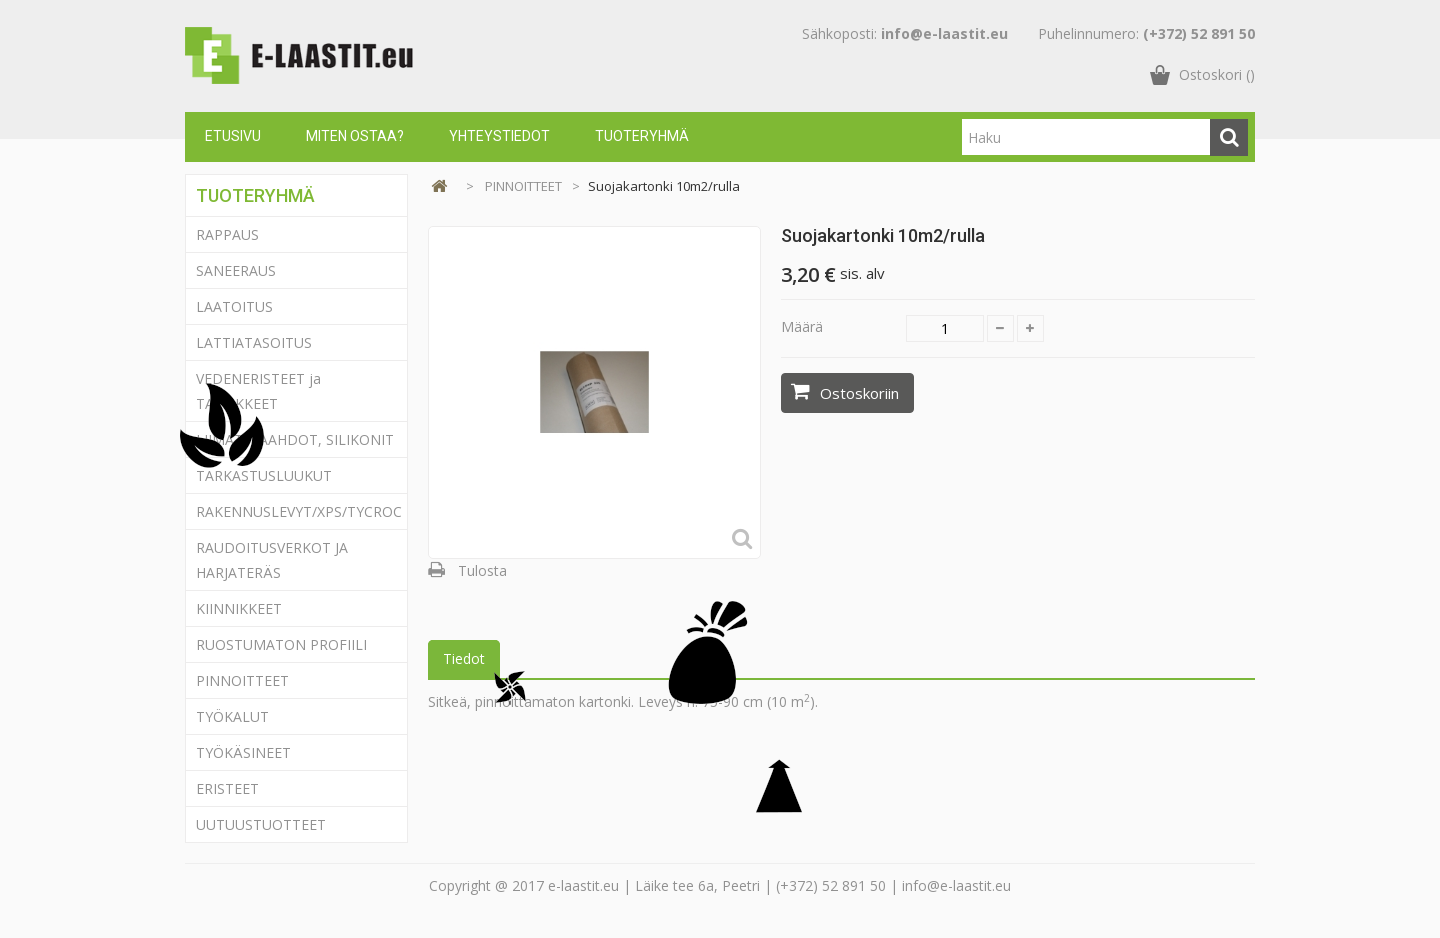 This screenshot has width=1440, height=938. What do you see at coordinates (222, 425) in the screenshot?
I see `indicates eco-friendly or organic option` at bounding box center [222, 425].